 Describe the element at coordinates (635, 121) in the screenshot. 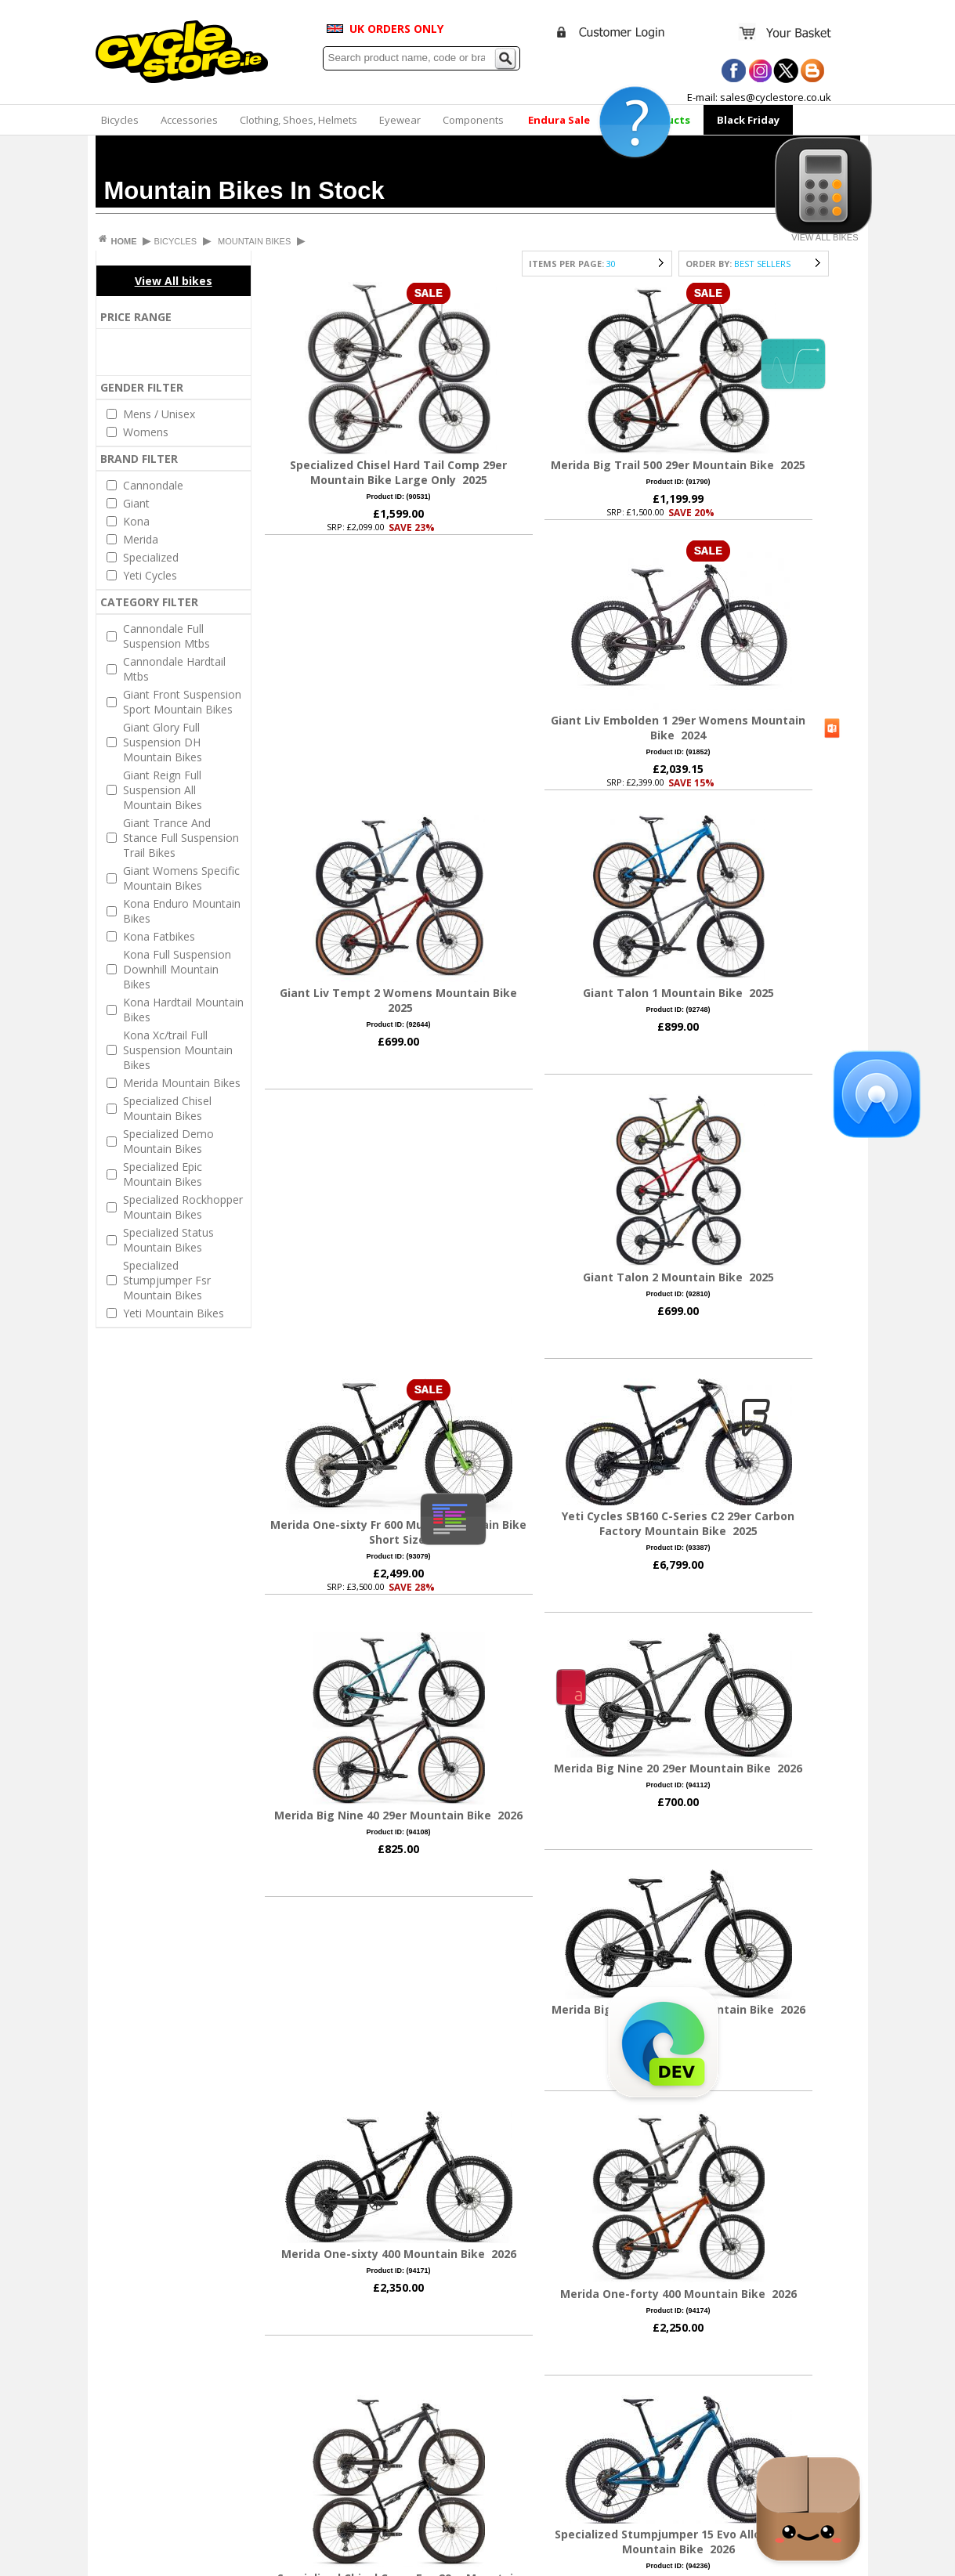

I see `open the help center or documentation` at that location.